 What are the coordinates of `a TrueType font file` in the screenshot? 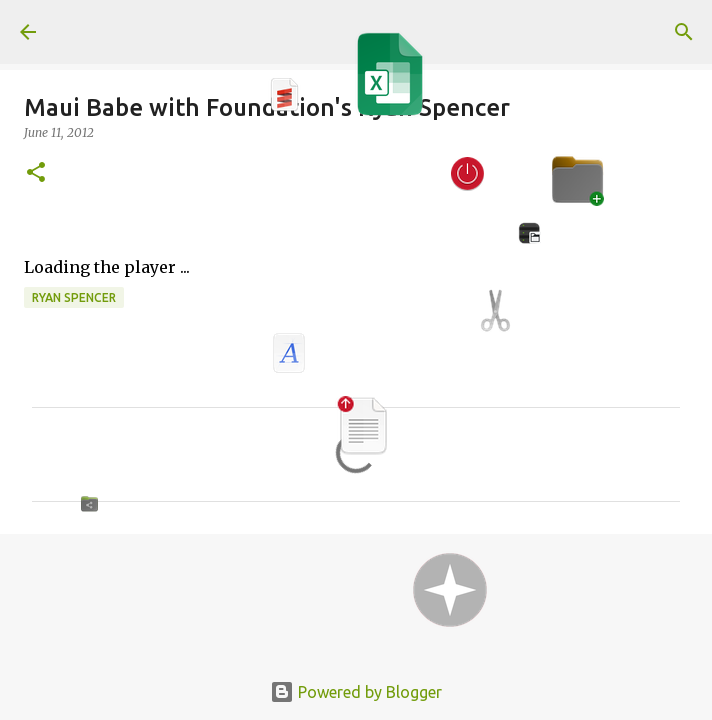 It's located at (289, 353).